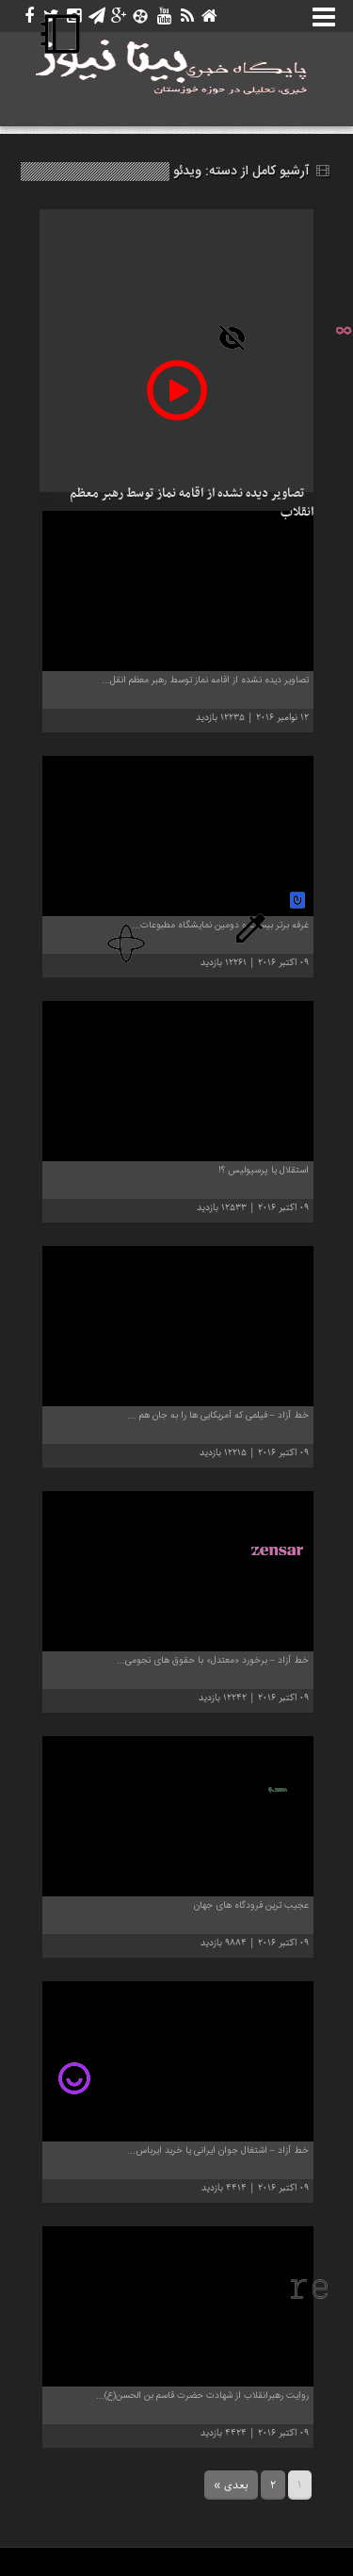  What do you see at coordinates (277, 1551) in the screenshot?
I see `zensar technologies company logo` at bounding box center [277, 1551].